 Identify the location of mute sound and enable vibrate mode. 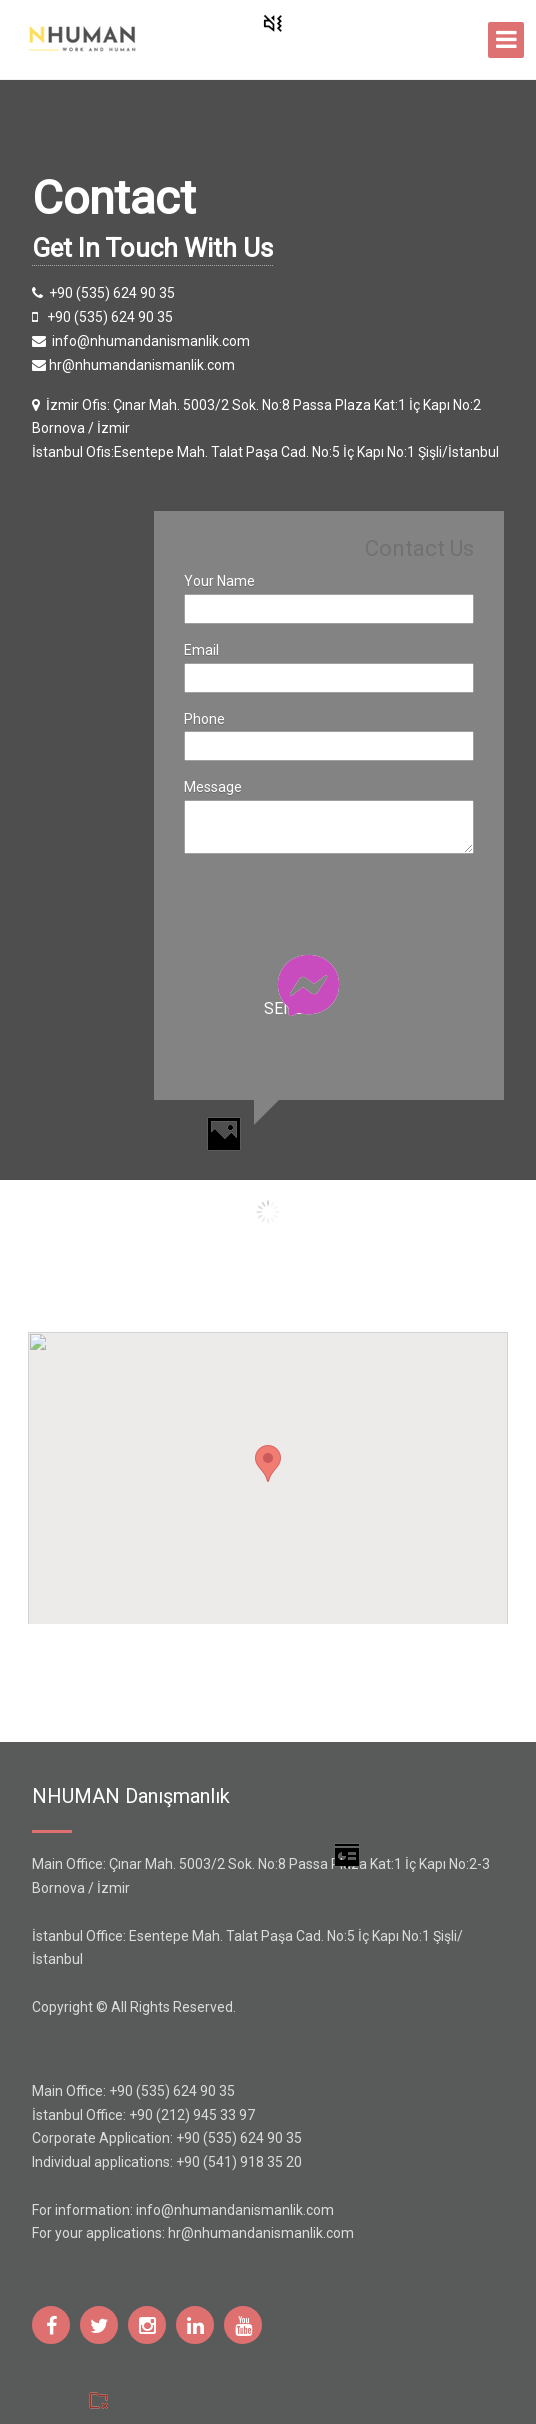
(273, 23).